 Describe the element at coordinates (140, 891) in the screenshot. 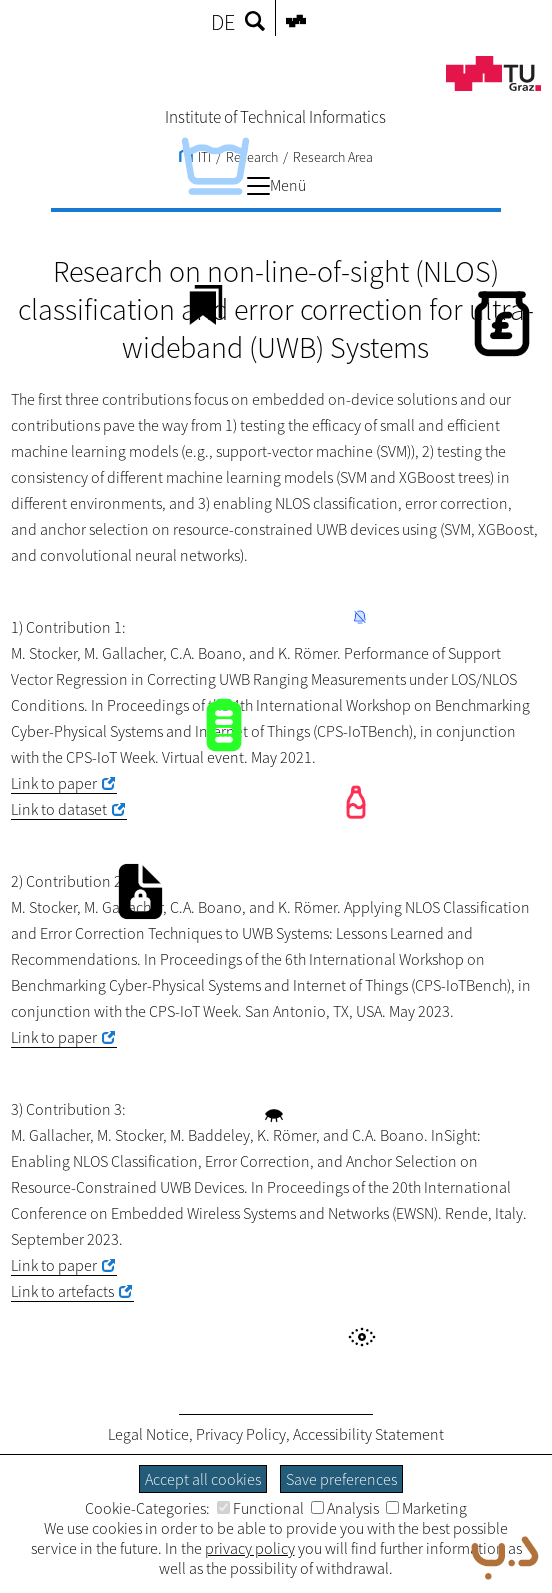

I see `view a protected or encrypted document` at that location.